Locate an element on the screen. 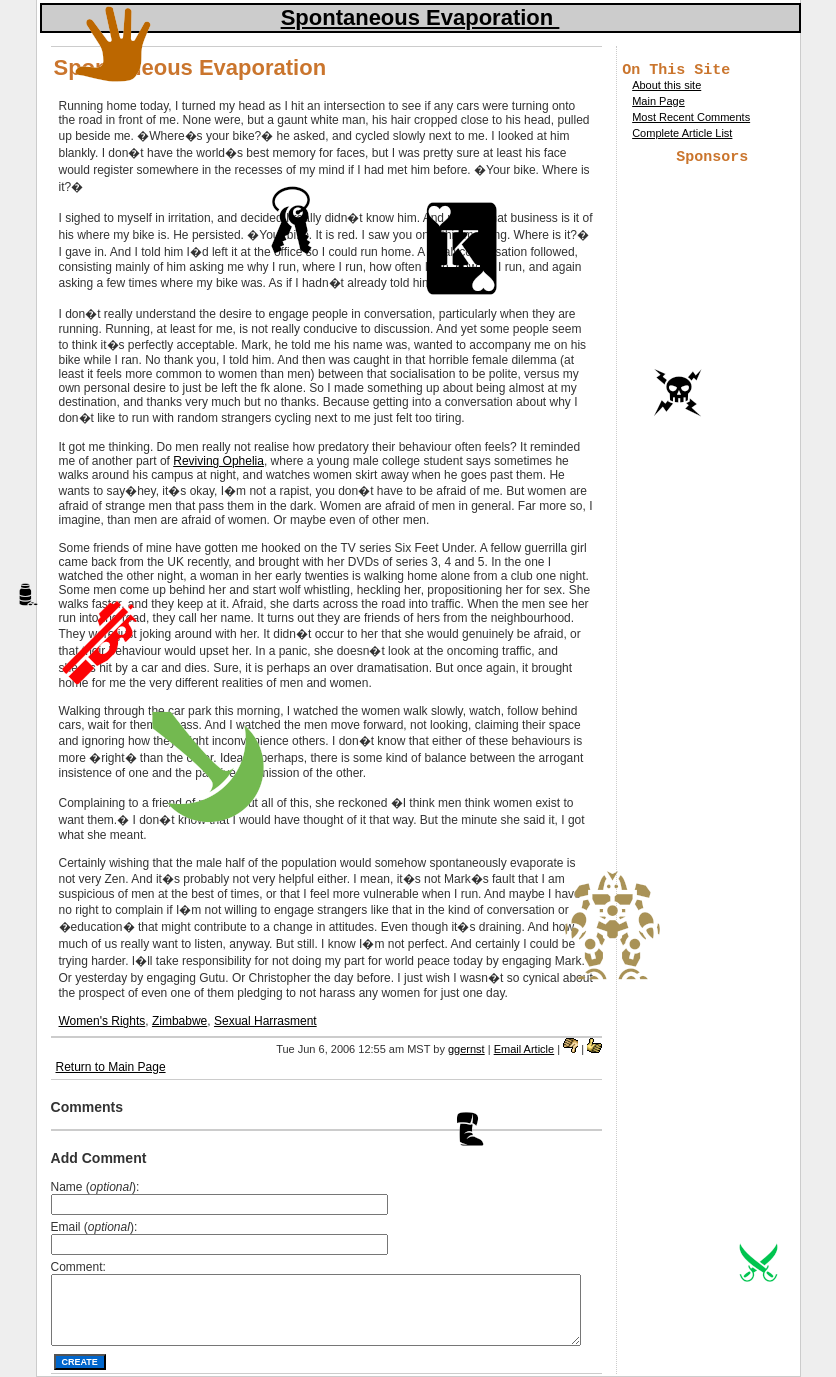 The width and height of the screenshot is (836, 1377). indicates a powerful attack or special ability is located at coordinates (677, 392).